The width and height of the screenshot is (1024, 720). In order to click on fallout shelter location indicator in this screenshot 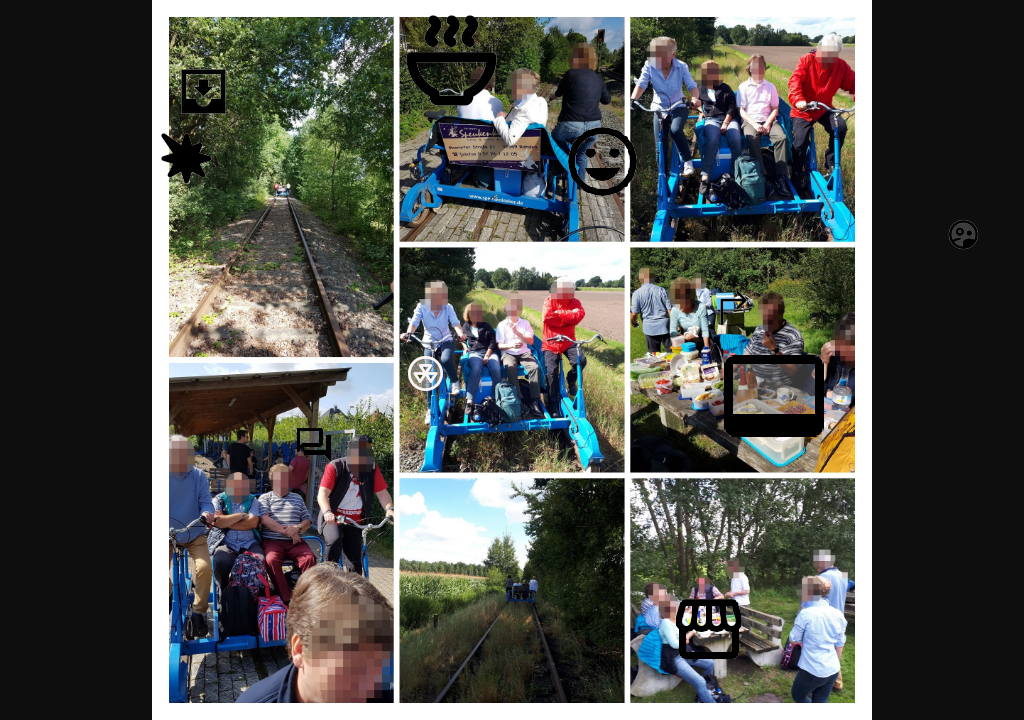, I will do `click(425, 373)`.